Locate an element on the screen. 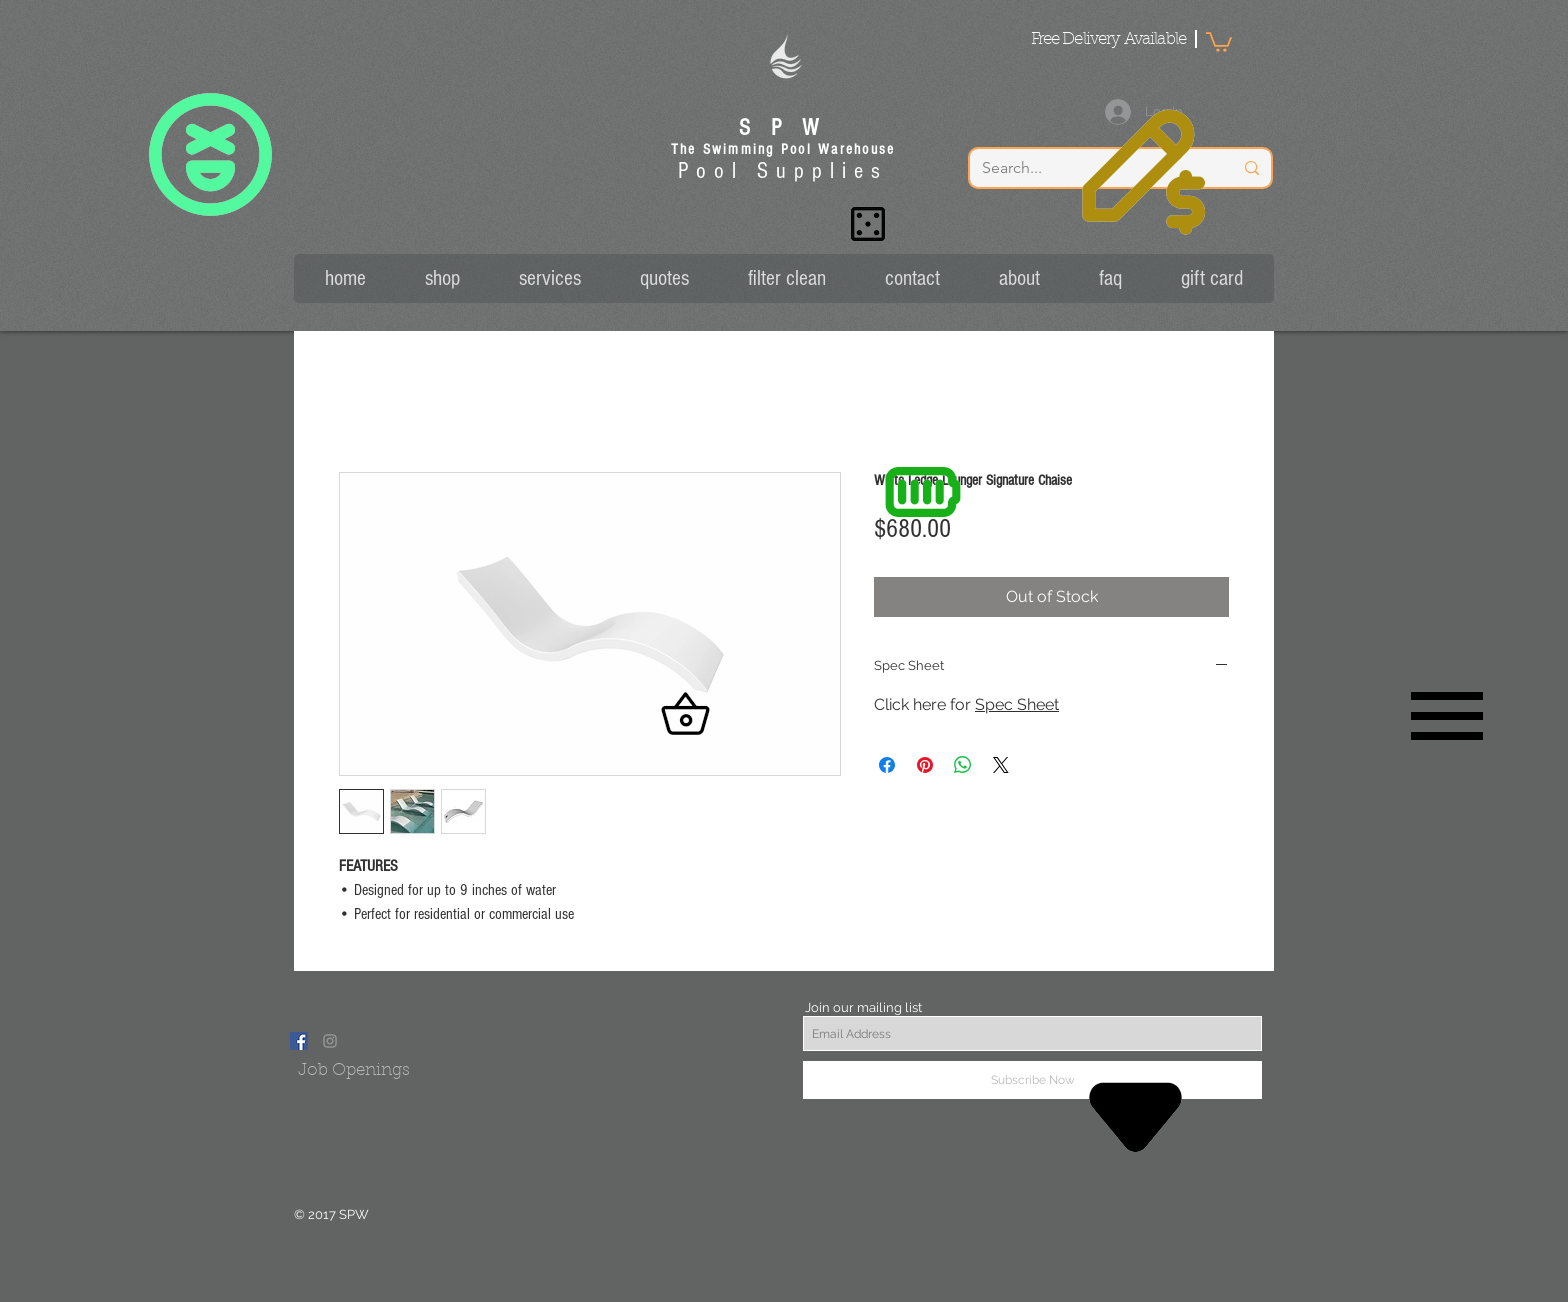  edit pricing or cost information is located at coordinates (1140, 163).